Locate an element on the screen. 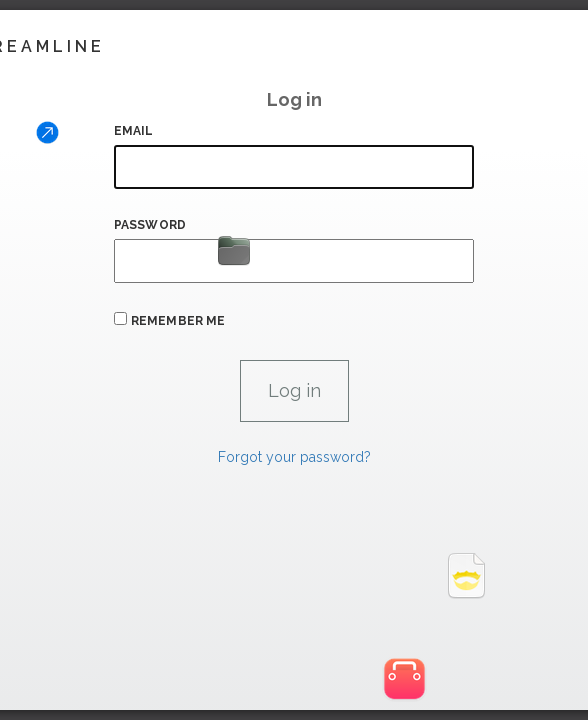 Image resolution: width=588 pixels, height=720 pixels. open the utilities folder is located at coordinates (404, 679).